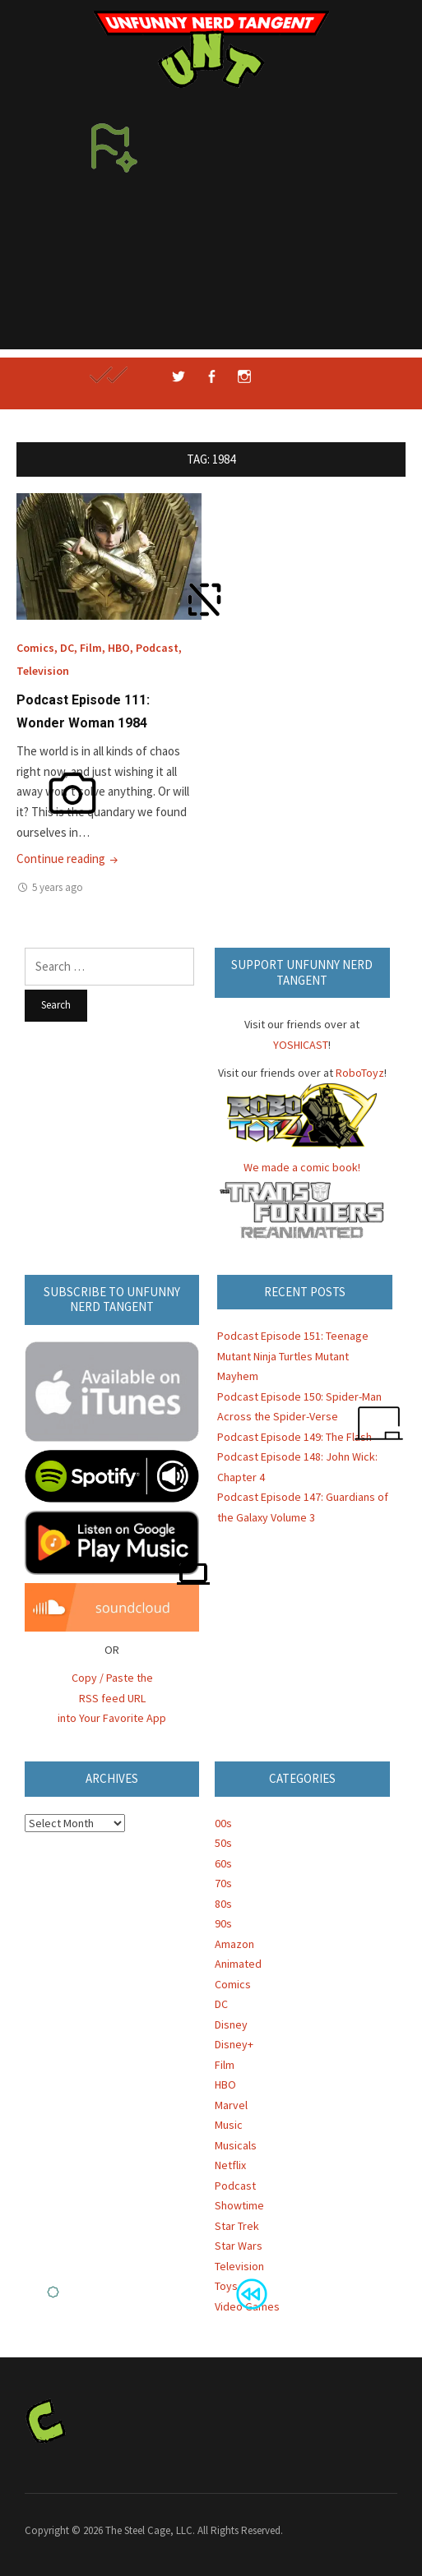  I want to click on rewind or skip backward in media playback, so click(252, 2294).